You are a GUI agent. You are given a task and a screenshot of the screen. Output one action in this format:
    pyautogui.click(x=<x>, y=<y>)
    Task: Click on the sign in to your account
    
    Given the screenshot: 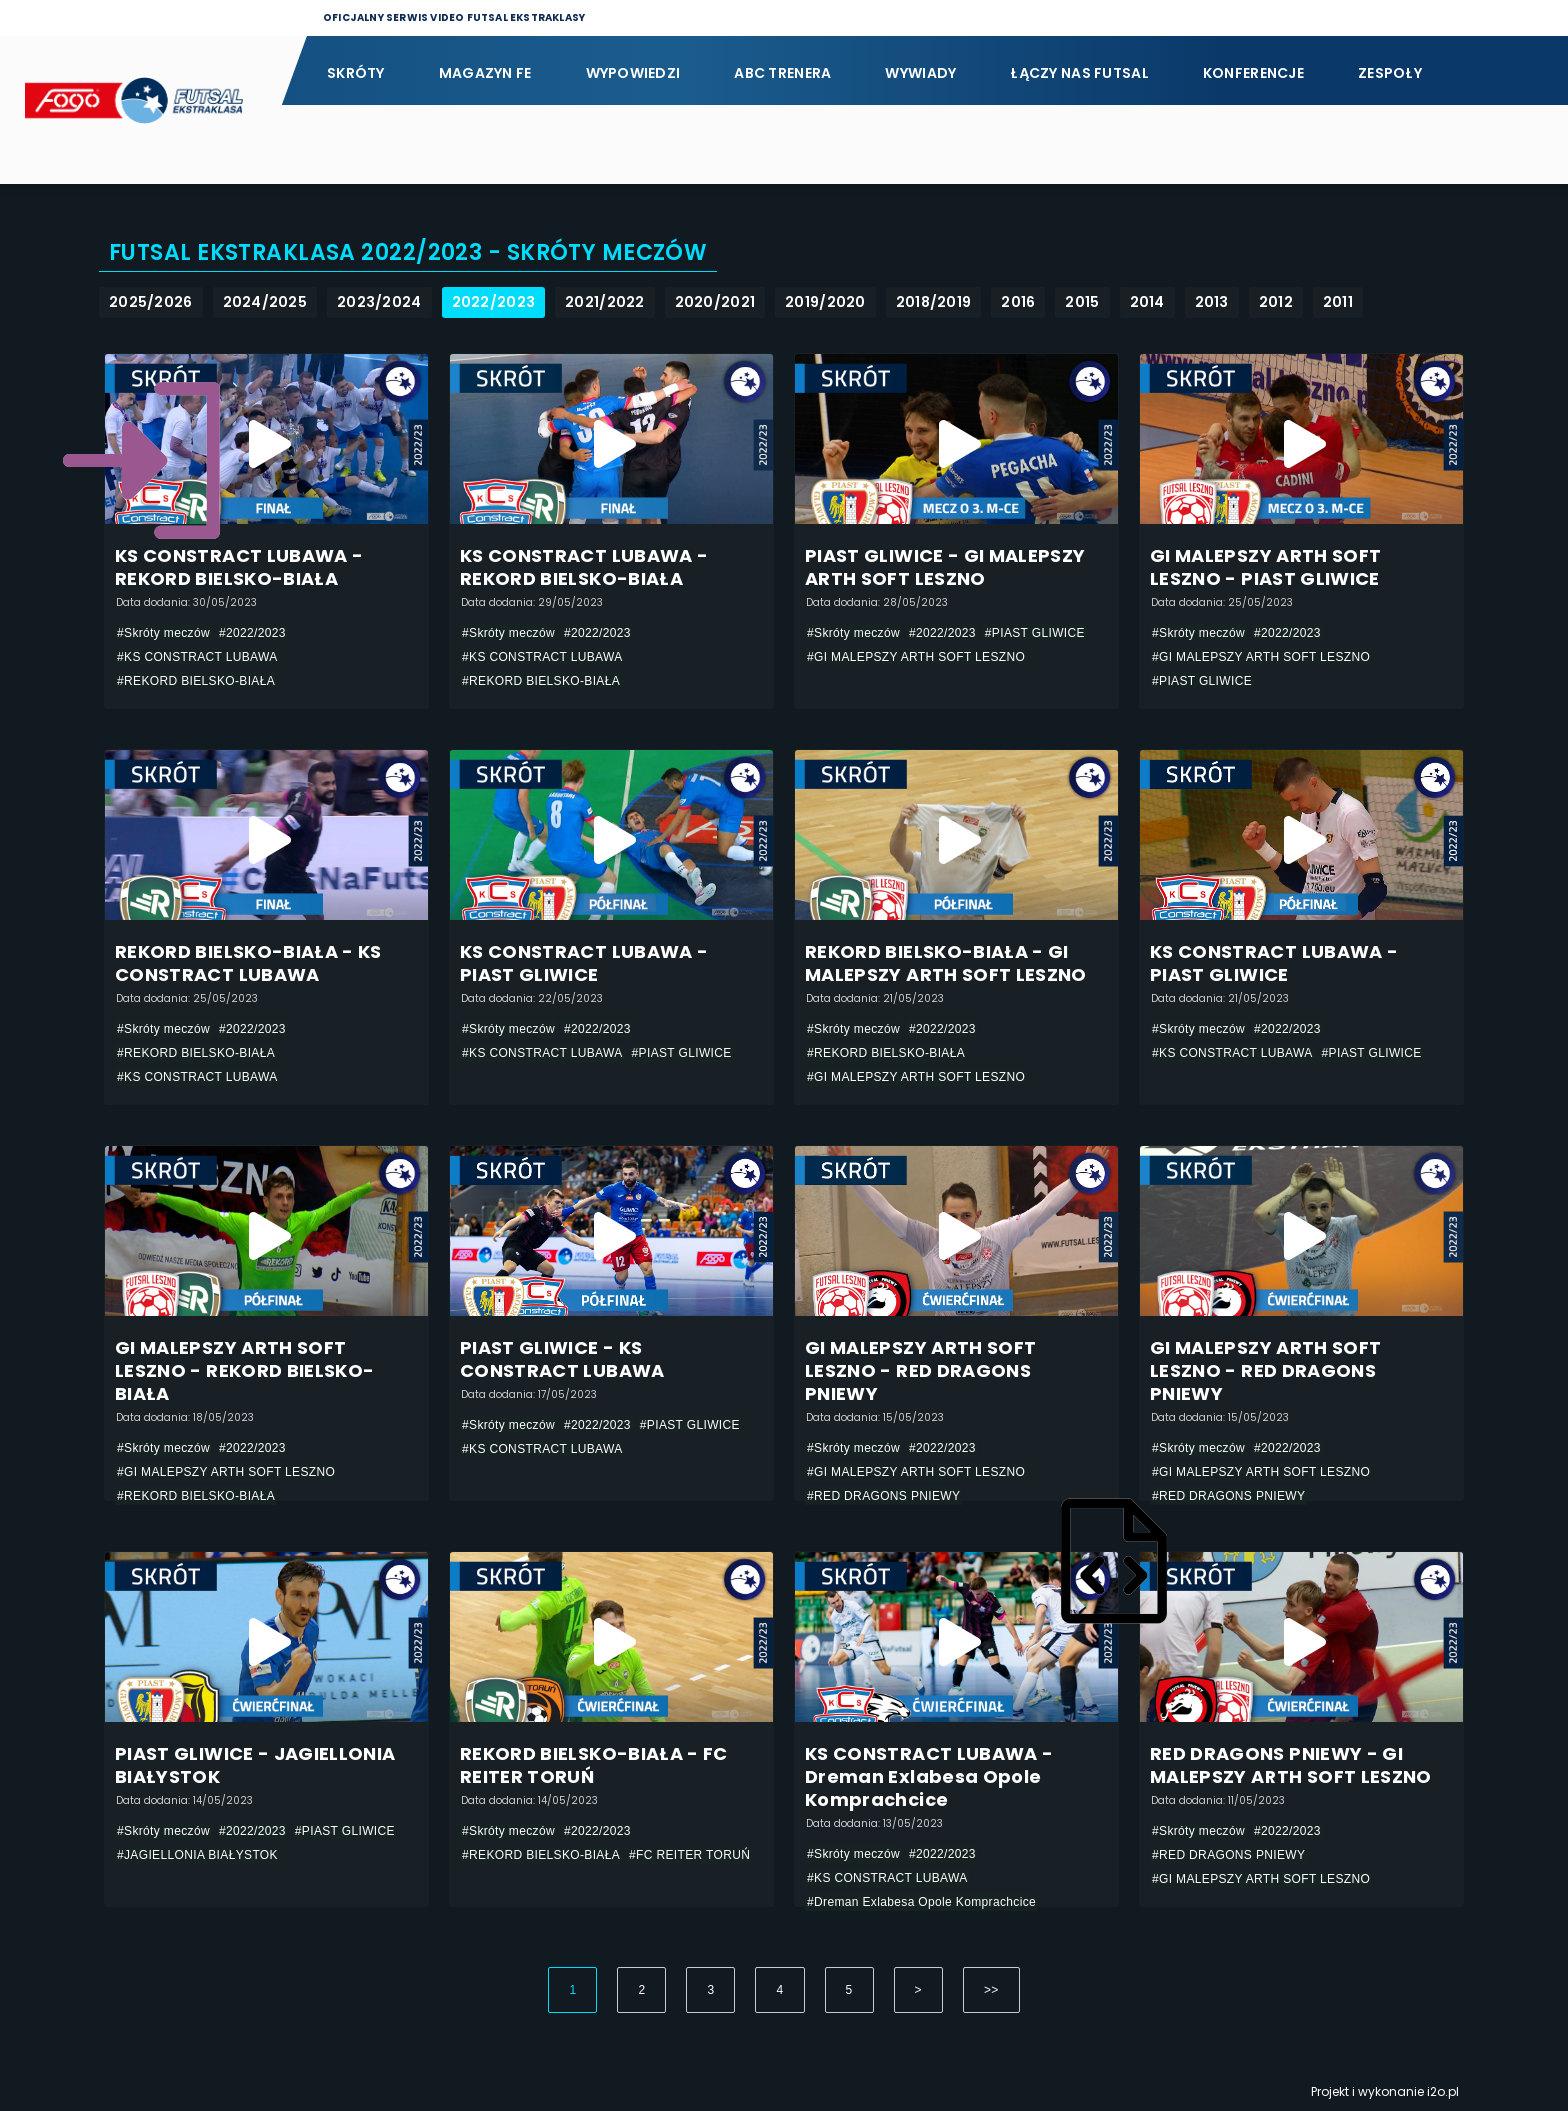 What is the action you would take?
    pyautogui.click(x=154, y=460)
    